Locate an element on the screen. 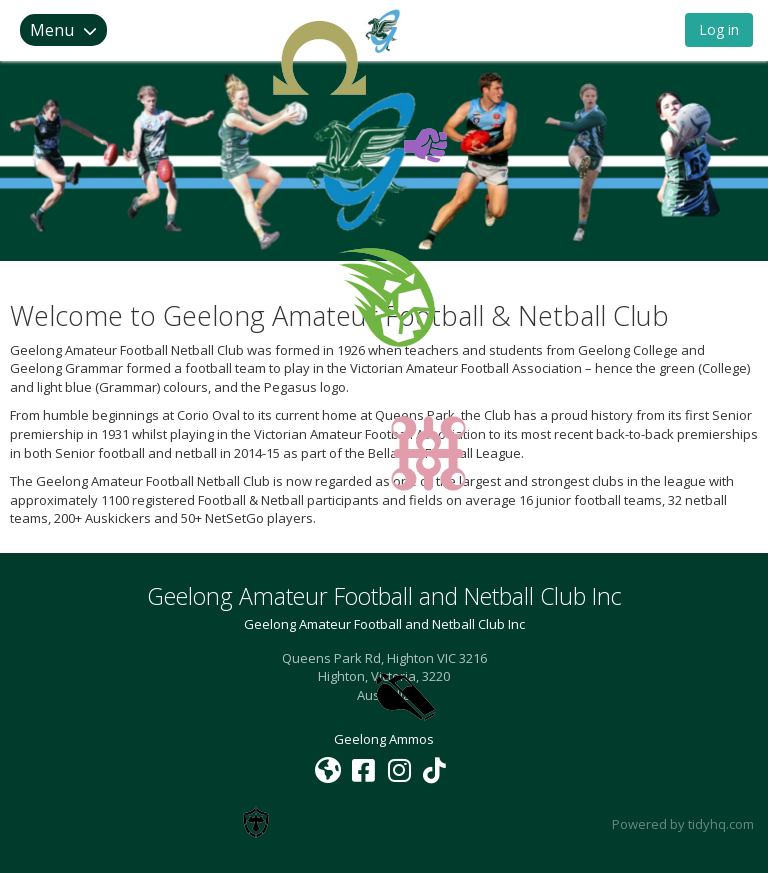  rock move in a rock-paper-scissors game is located at coordinates (426, 143).